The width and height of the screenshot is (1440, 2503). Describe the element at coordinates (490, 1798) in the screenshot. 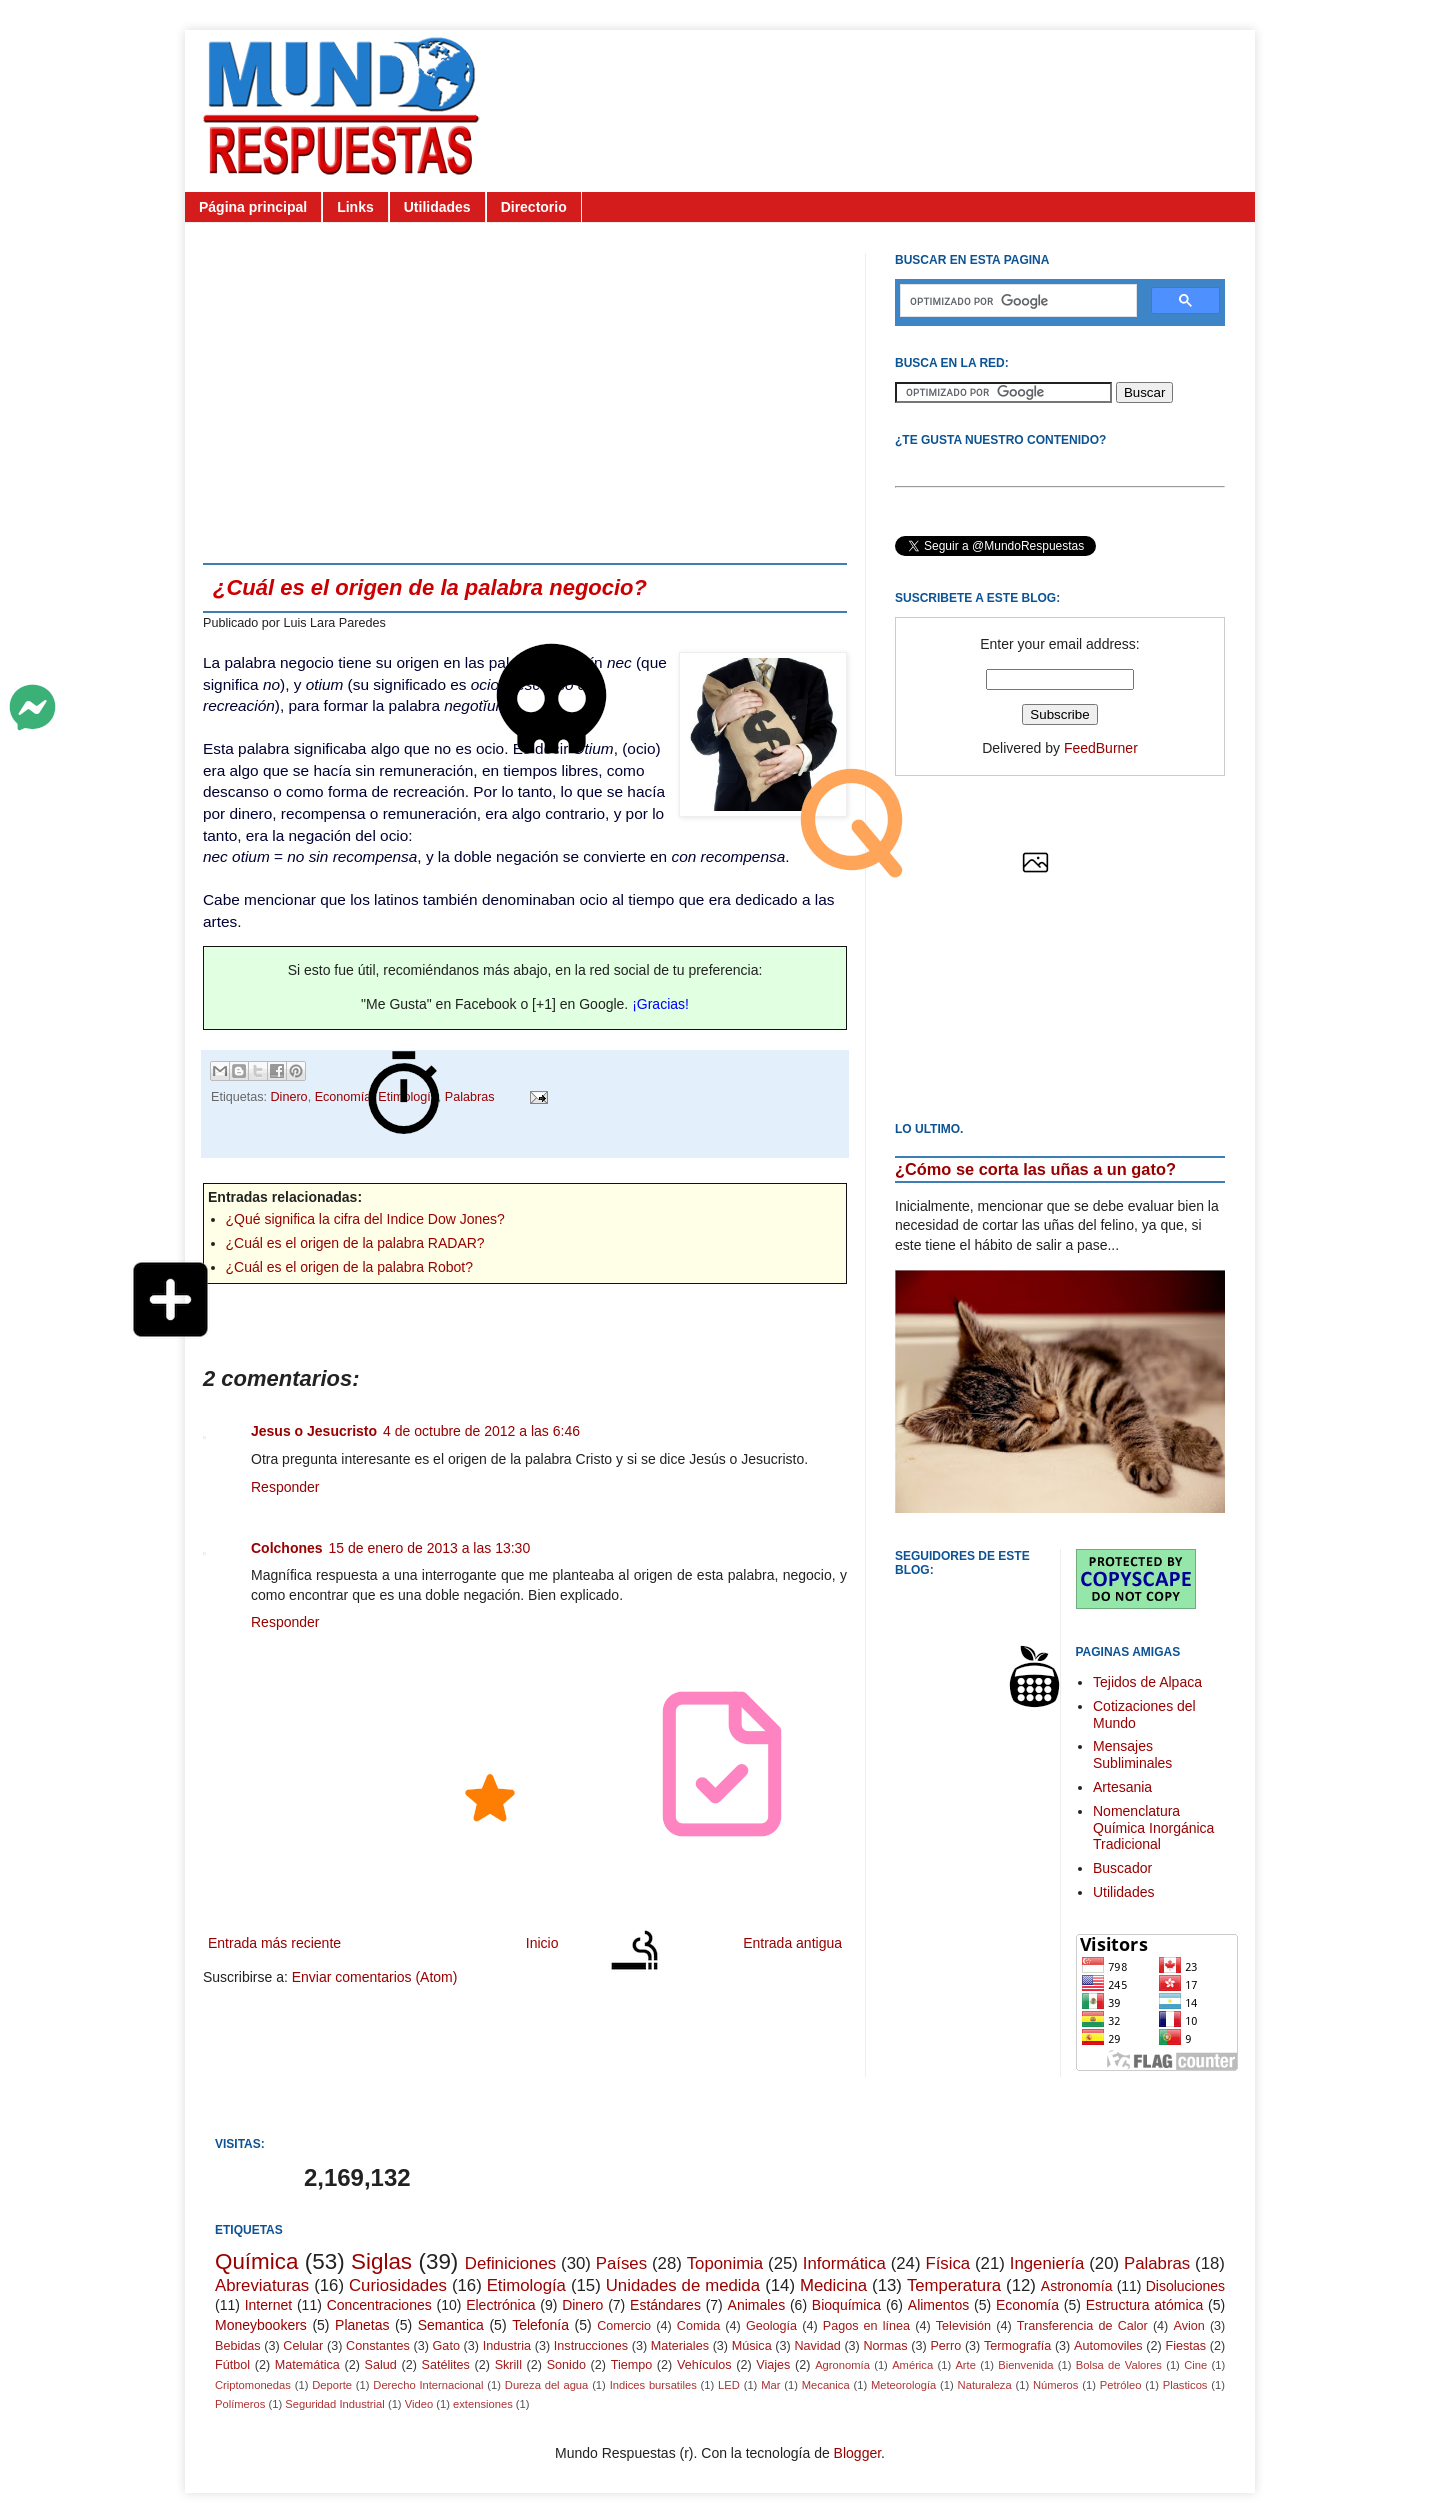

I see `add to favorites` at that location.